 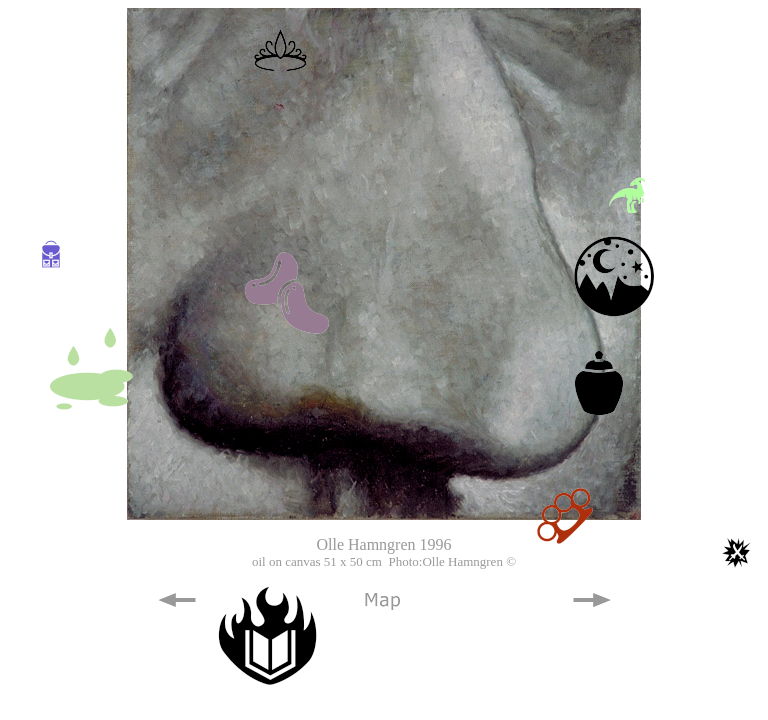 I want to click on access your inventory or stored items, so click(x=51, y=254).